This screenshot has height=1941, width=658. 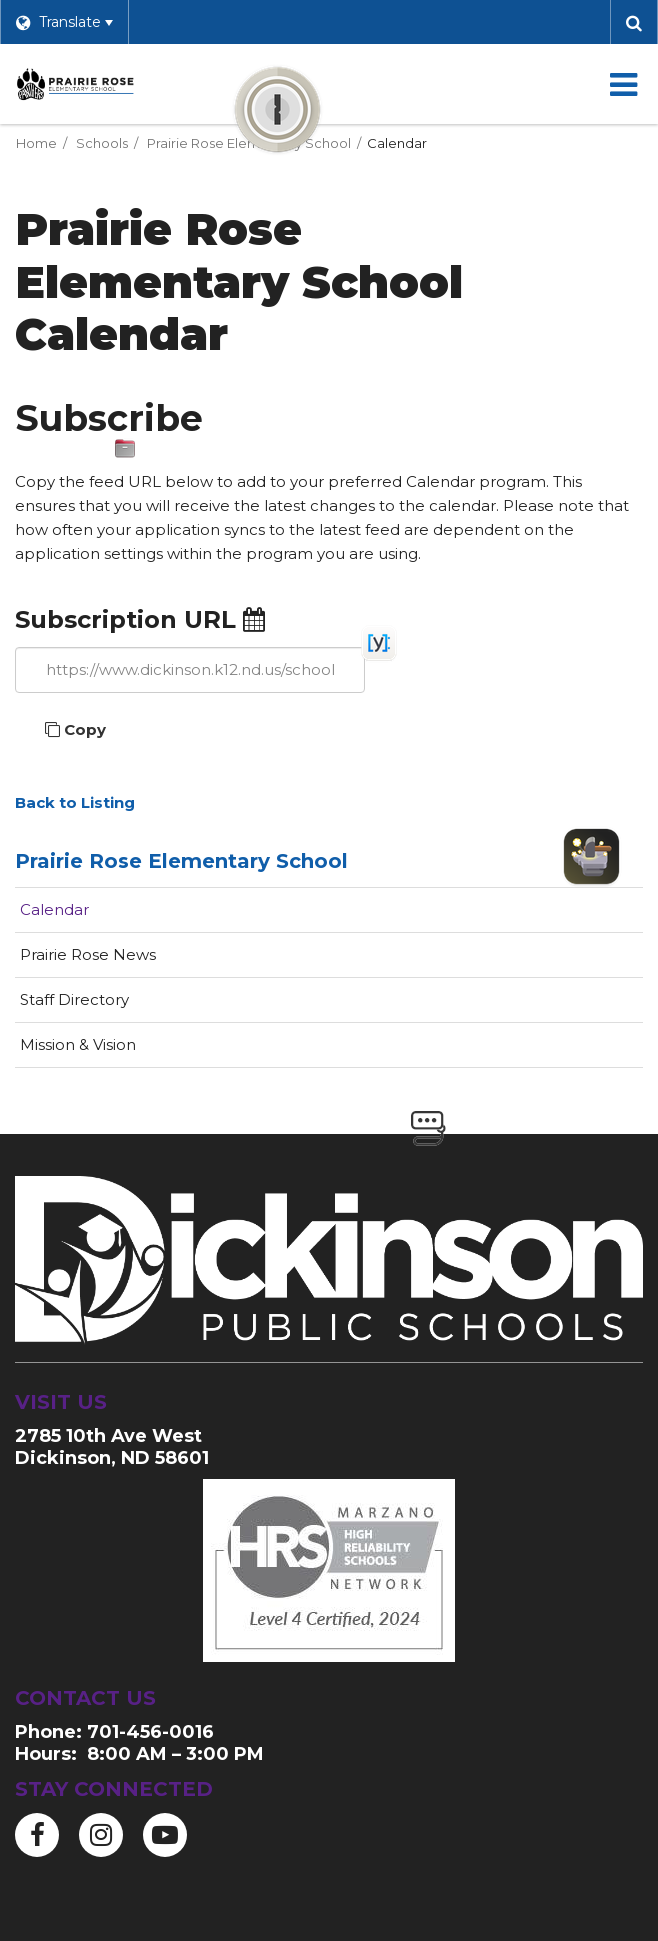 I want to click on generate a one-time password code, so click(x=429, y=1129).